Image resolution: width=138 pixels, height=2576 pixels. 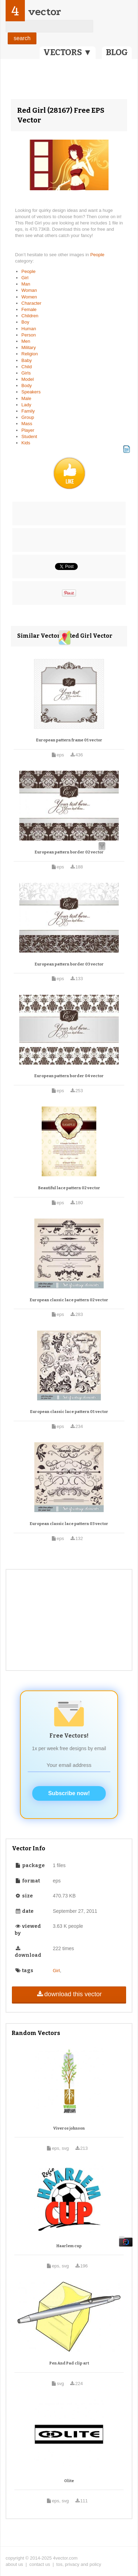 I want to click on access firewire external hard drive, so click(x=102, y=846).